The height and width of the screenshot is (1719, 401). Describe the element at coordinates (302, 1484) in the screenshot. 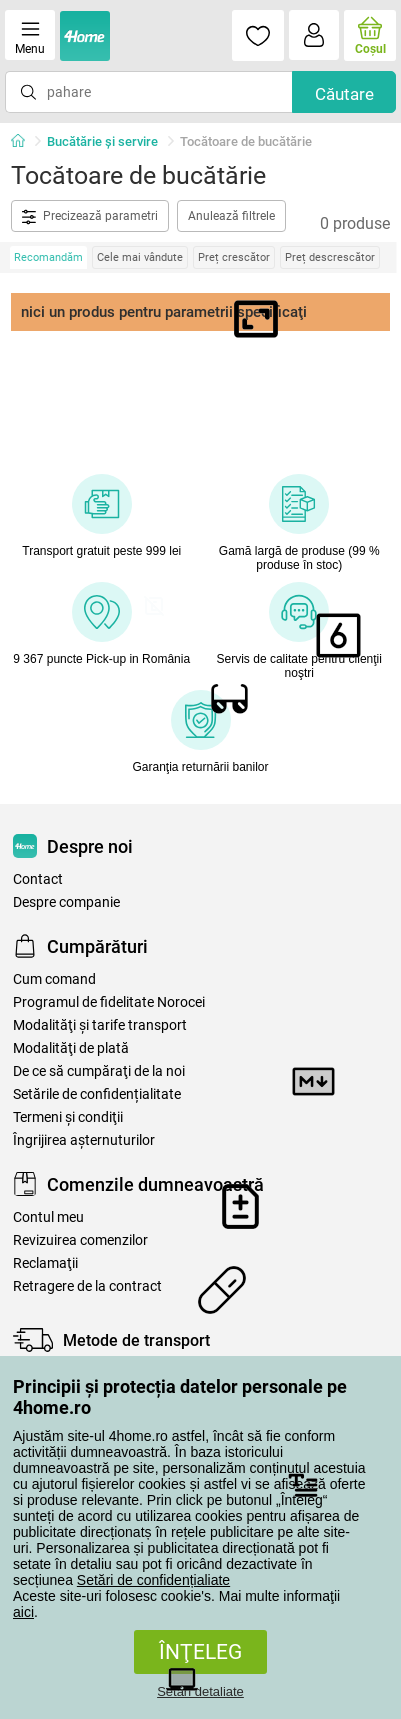

I see `view article in new york times format` at that location.